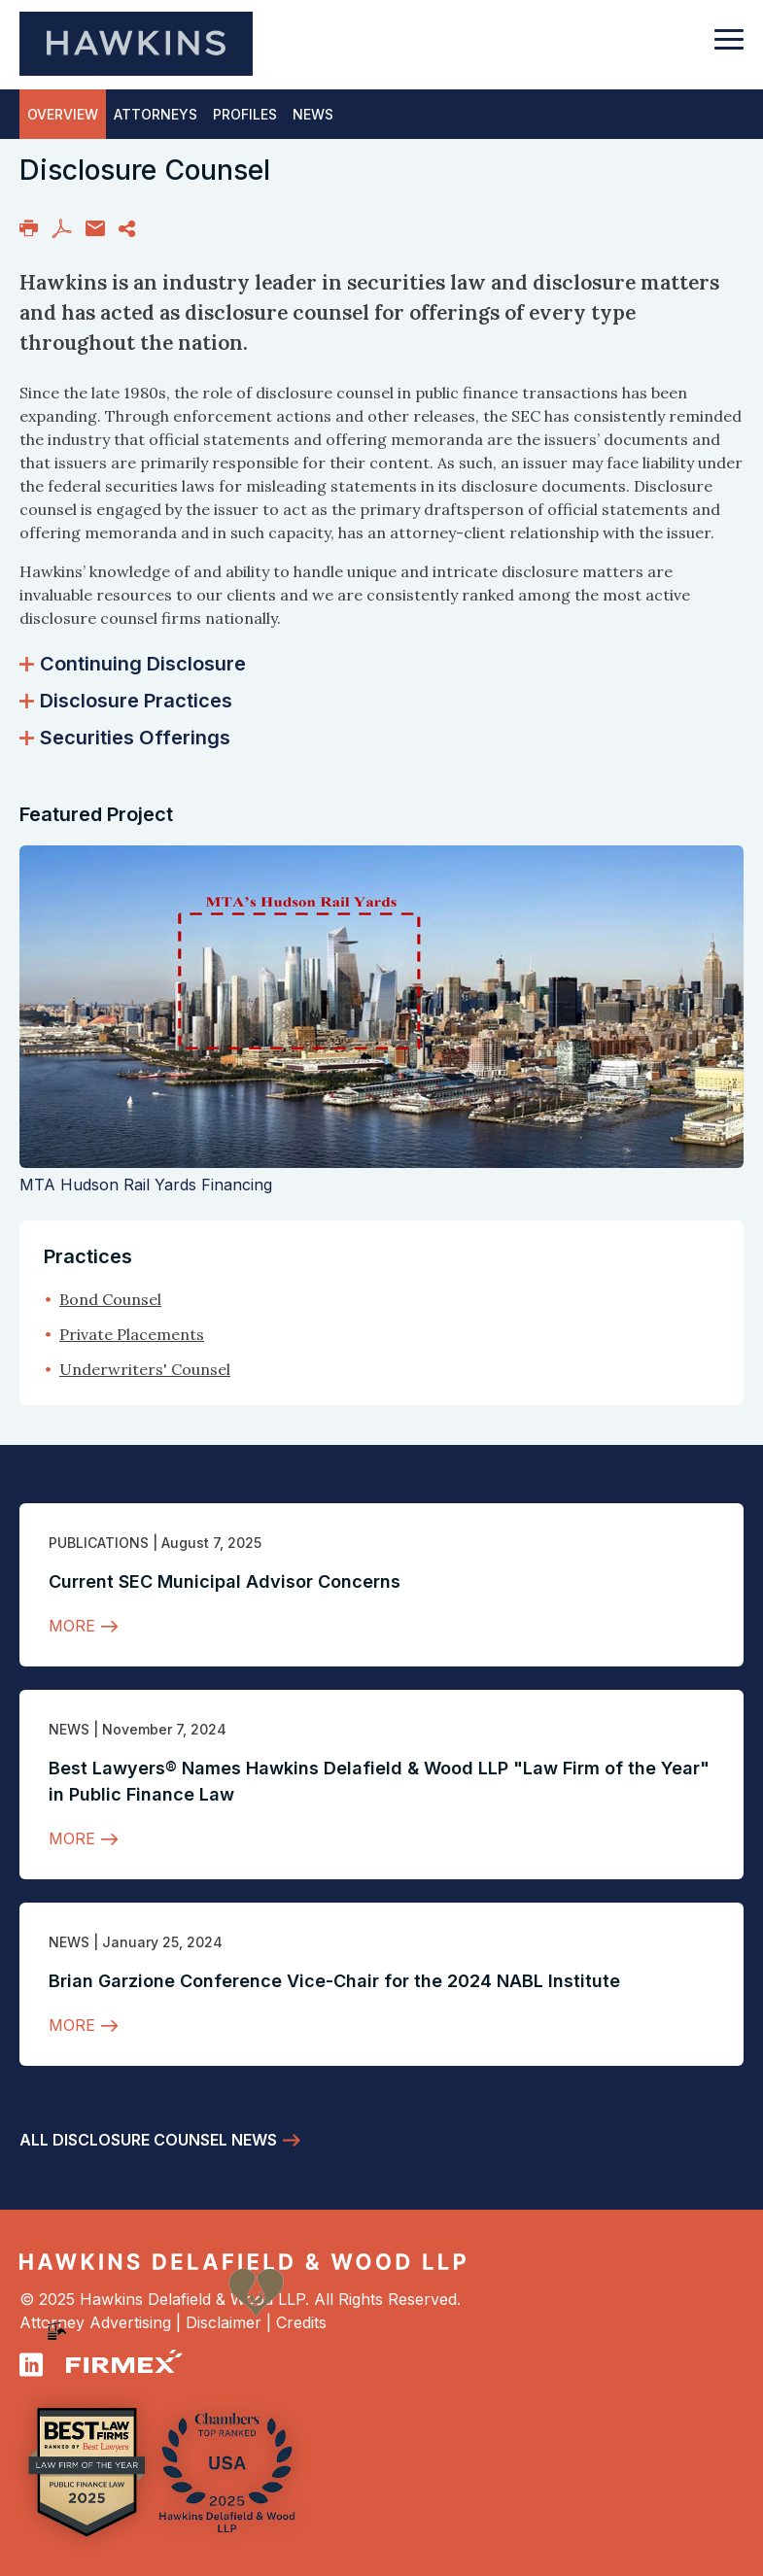 The height and width of the screenshot is (2576, 763). What do you see at coordinates (57, 2330) in the screenshot?
I see `access the stable or horse shelter` at bounding box center [57, 2330].